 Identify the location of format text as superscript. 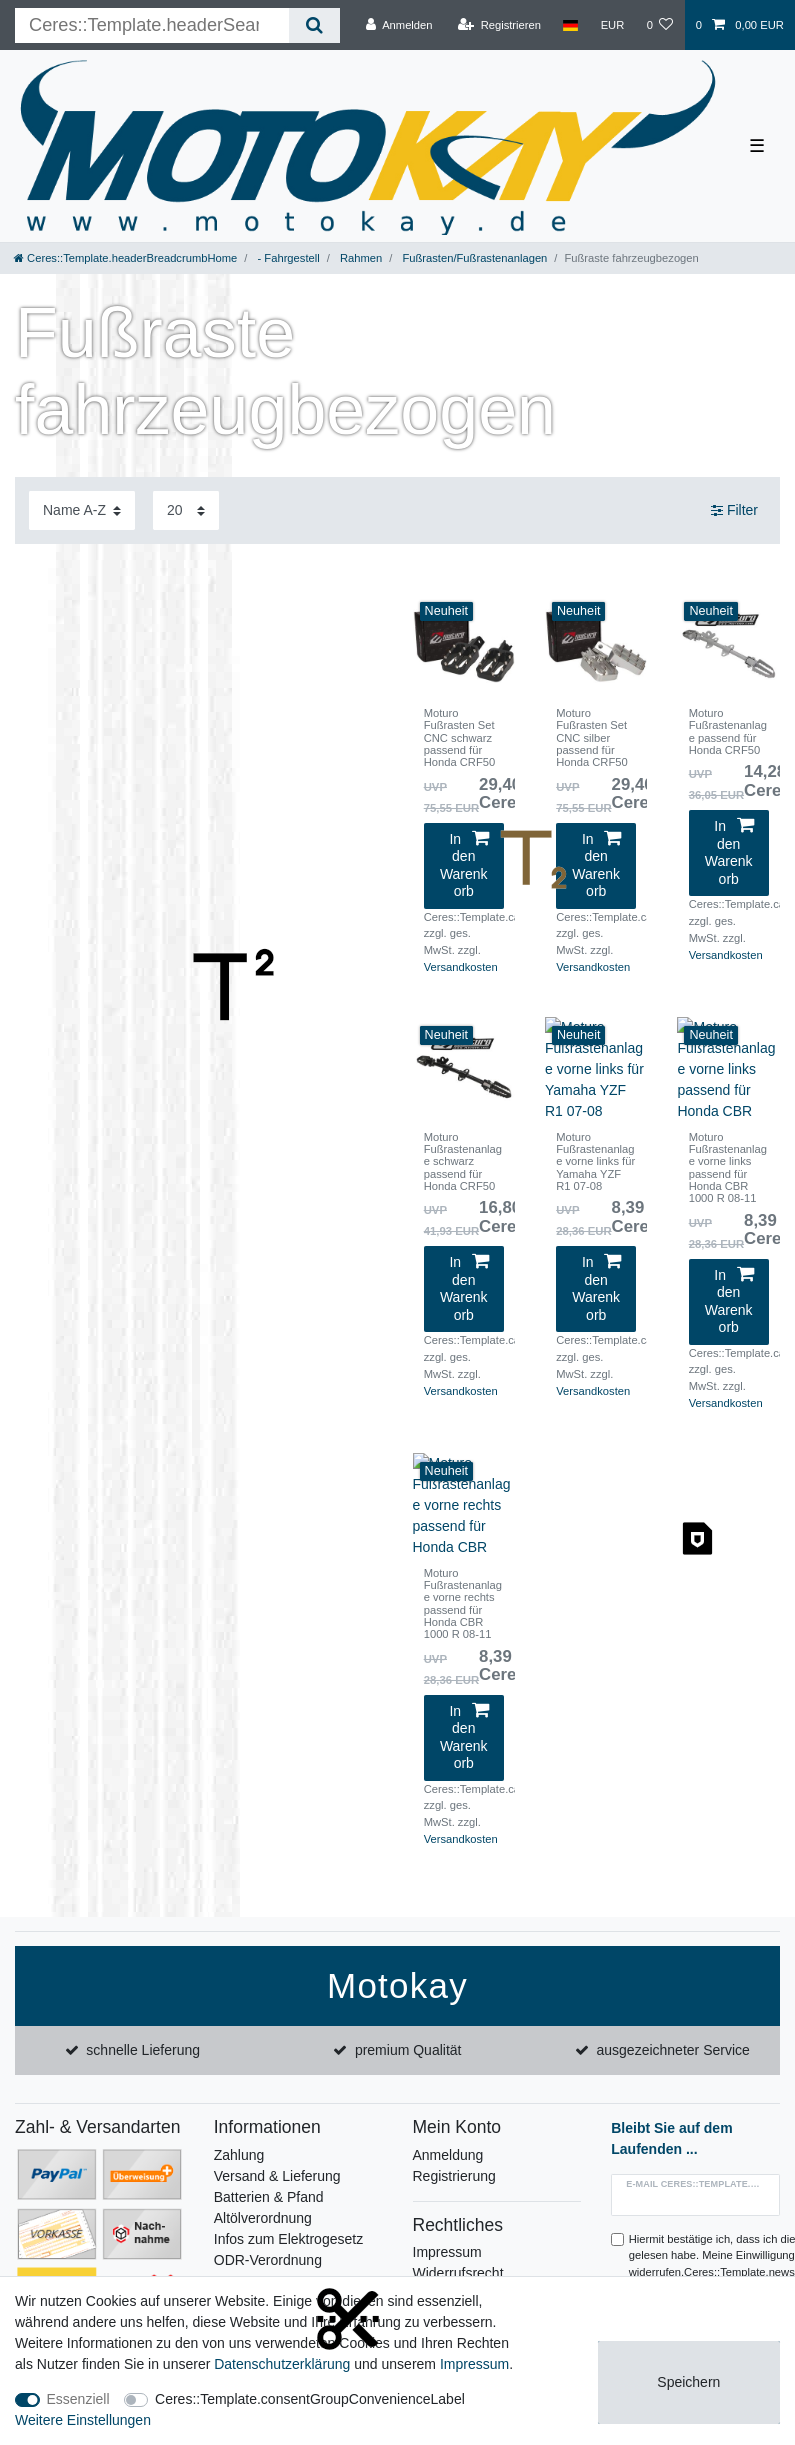
(233, 984).